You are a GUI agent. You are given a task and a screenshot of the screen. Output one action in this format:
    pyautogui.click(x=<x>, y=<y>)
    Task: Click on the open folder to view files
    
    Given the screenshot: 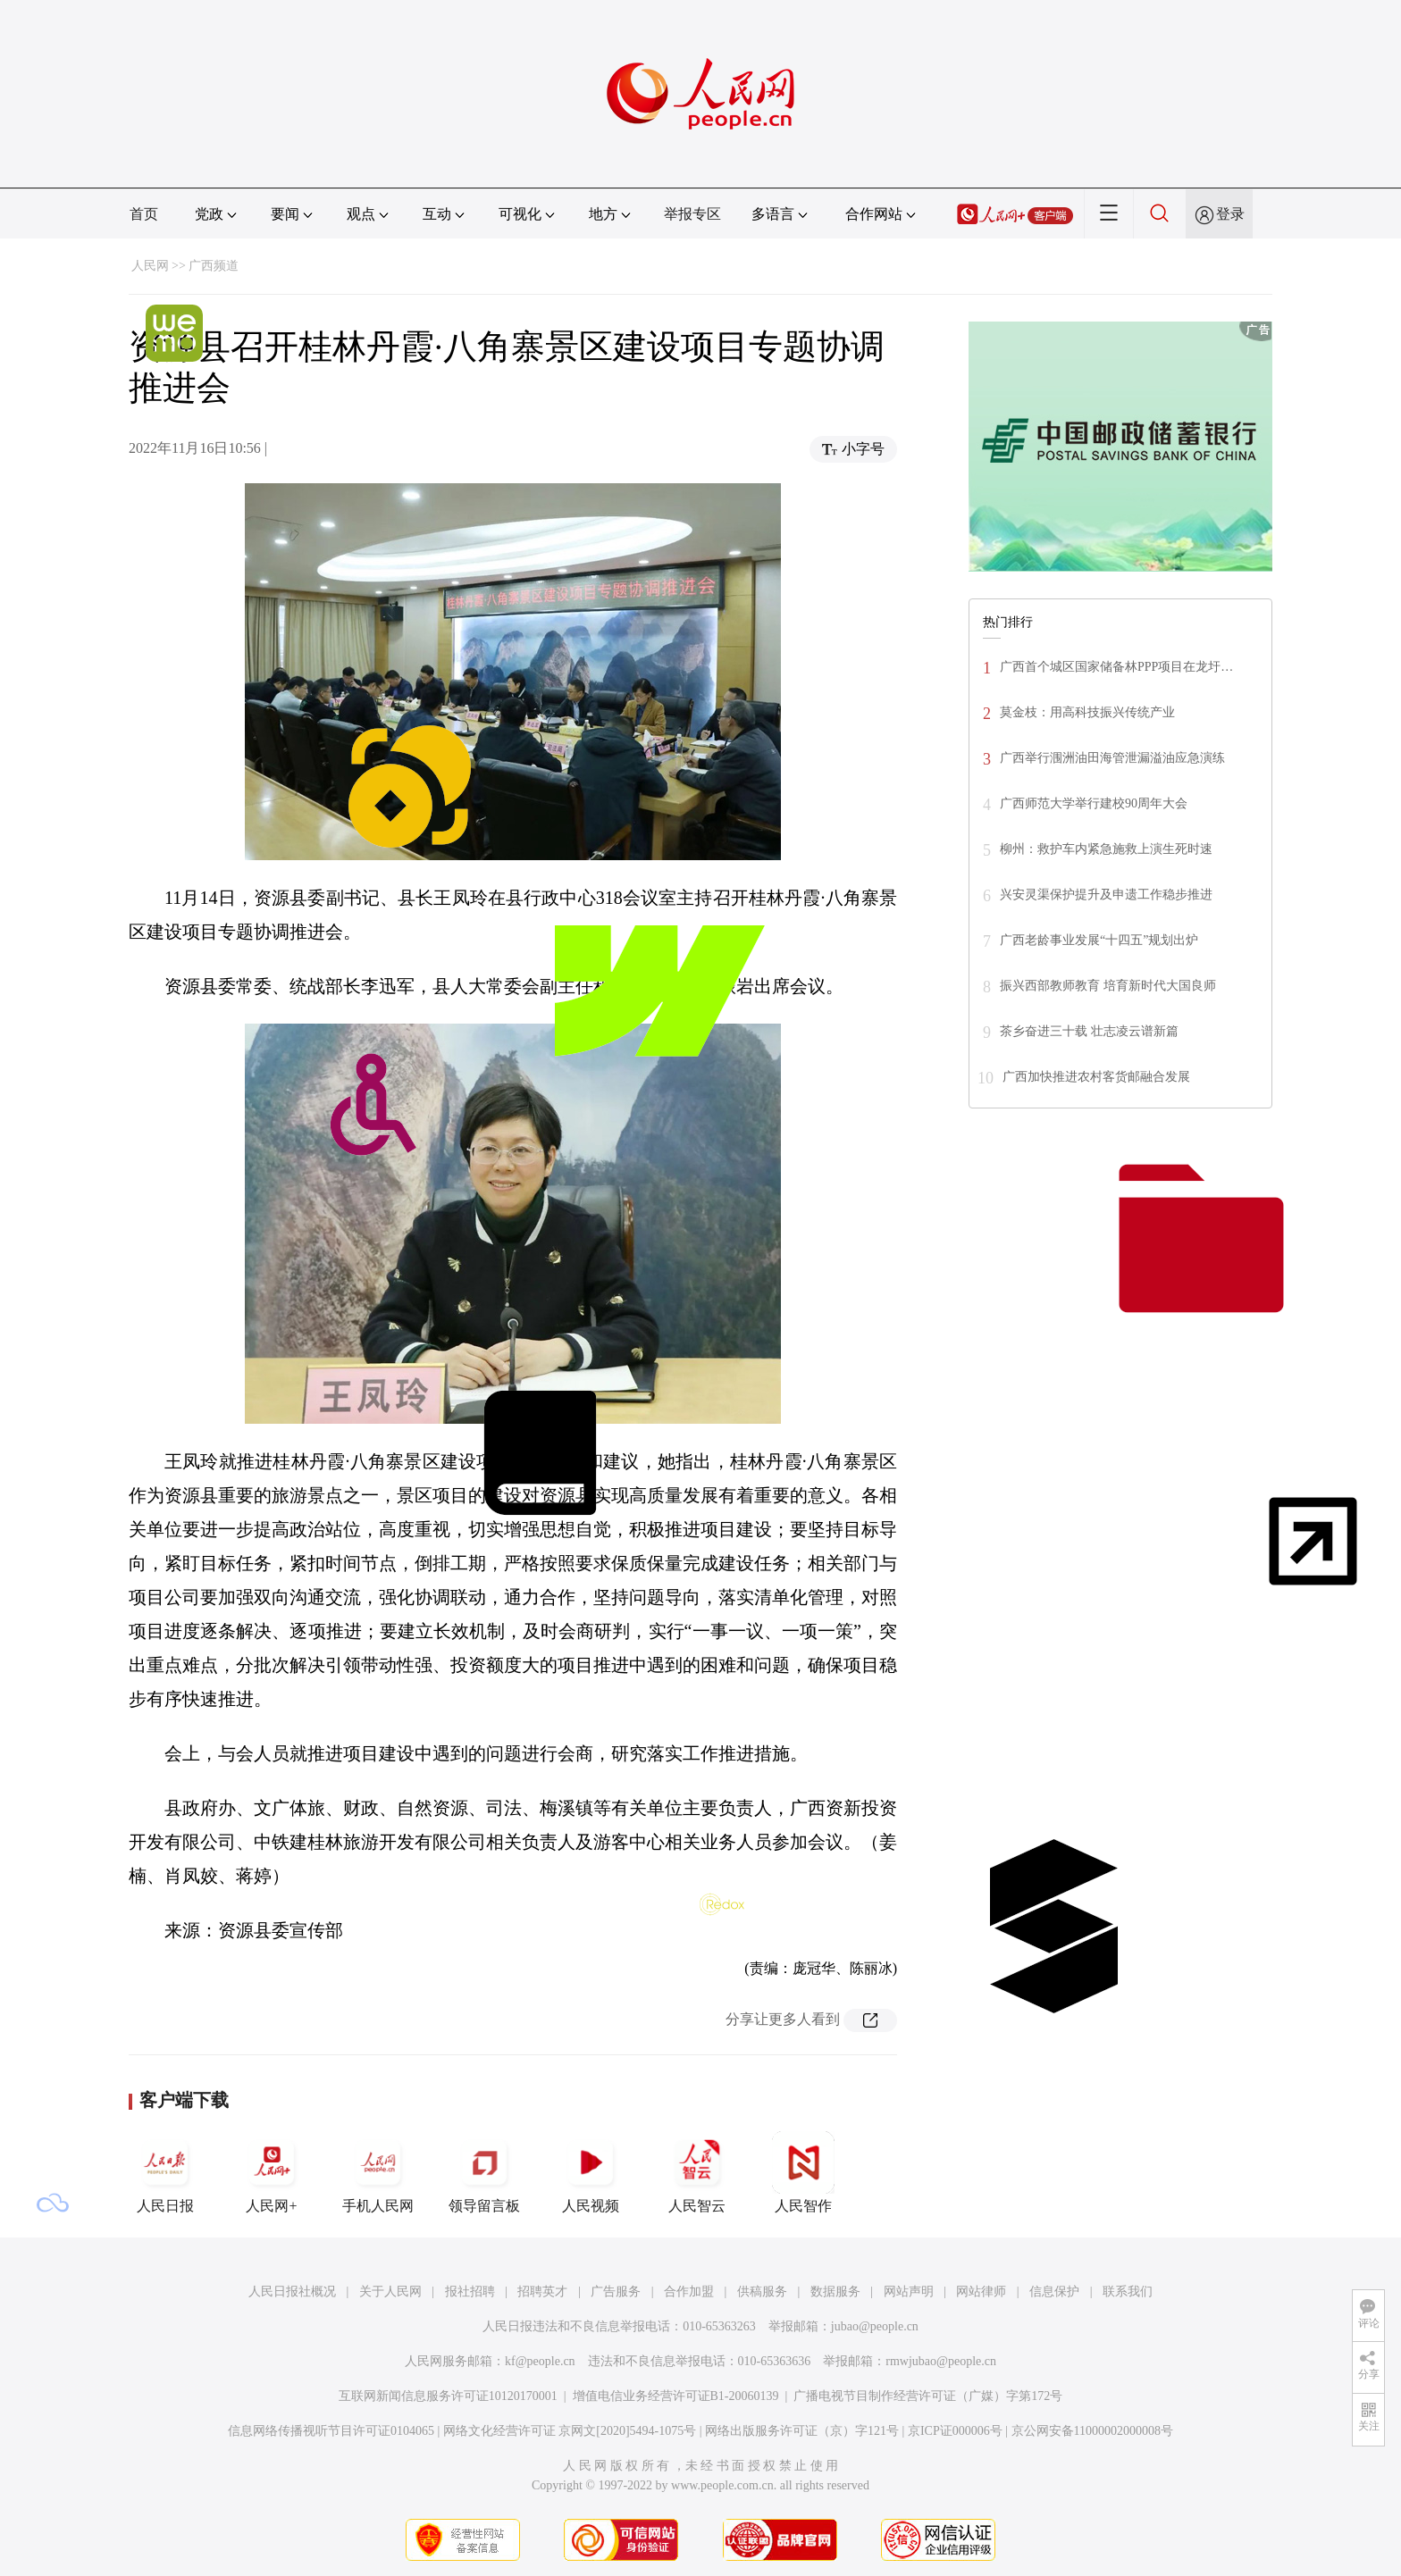 What is the action you would take?
    pyautogui.click(x=1201, y=1238)
    